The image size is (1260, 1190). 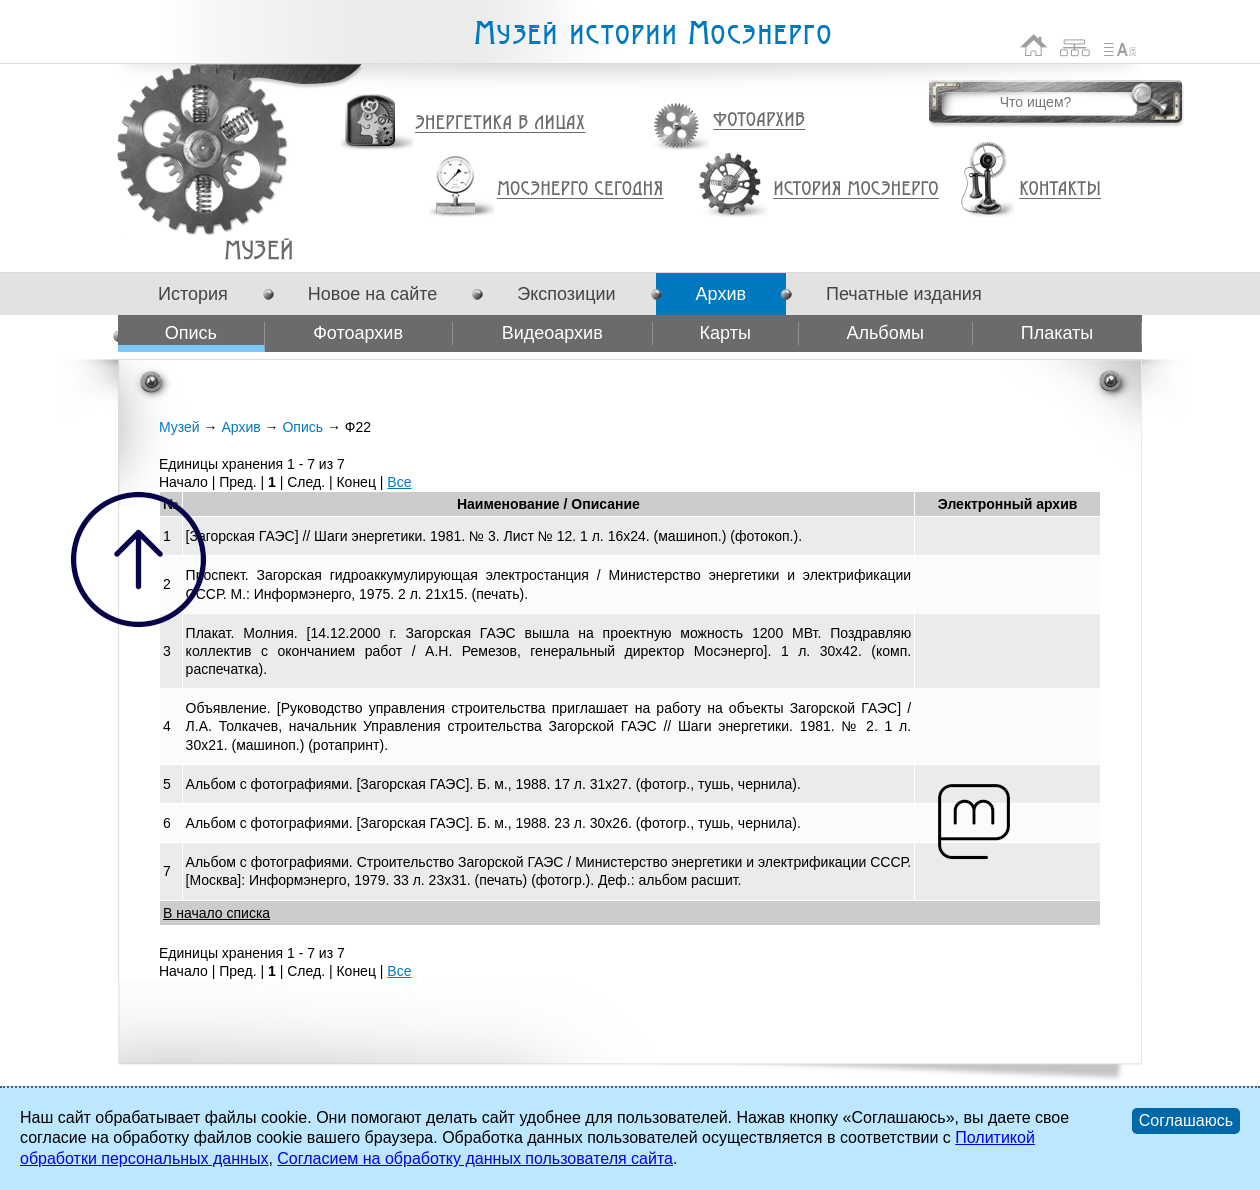 I want to click on upload a file or content, so click(x=138, y=559).